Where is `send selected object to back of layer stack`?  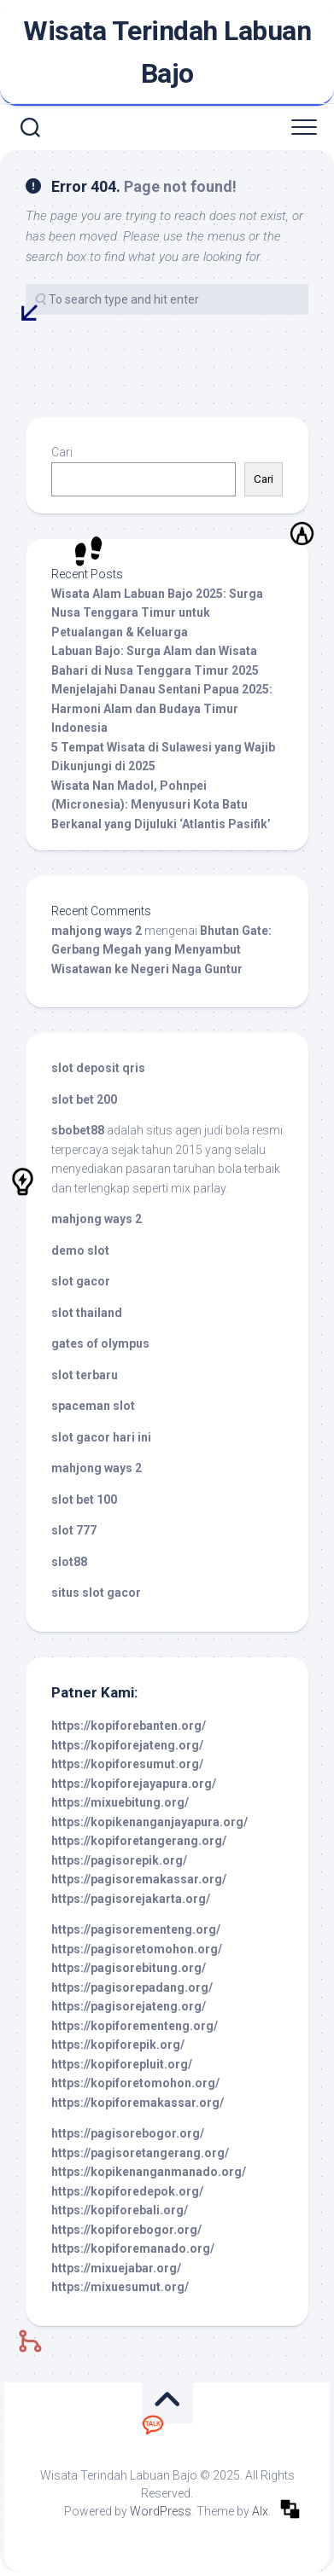 send selected object to back of layer stack is located at coordinates (290, 2509).